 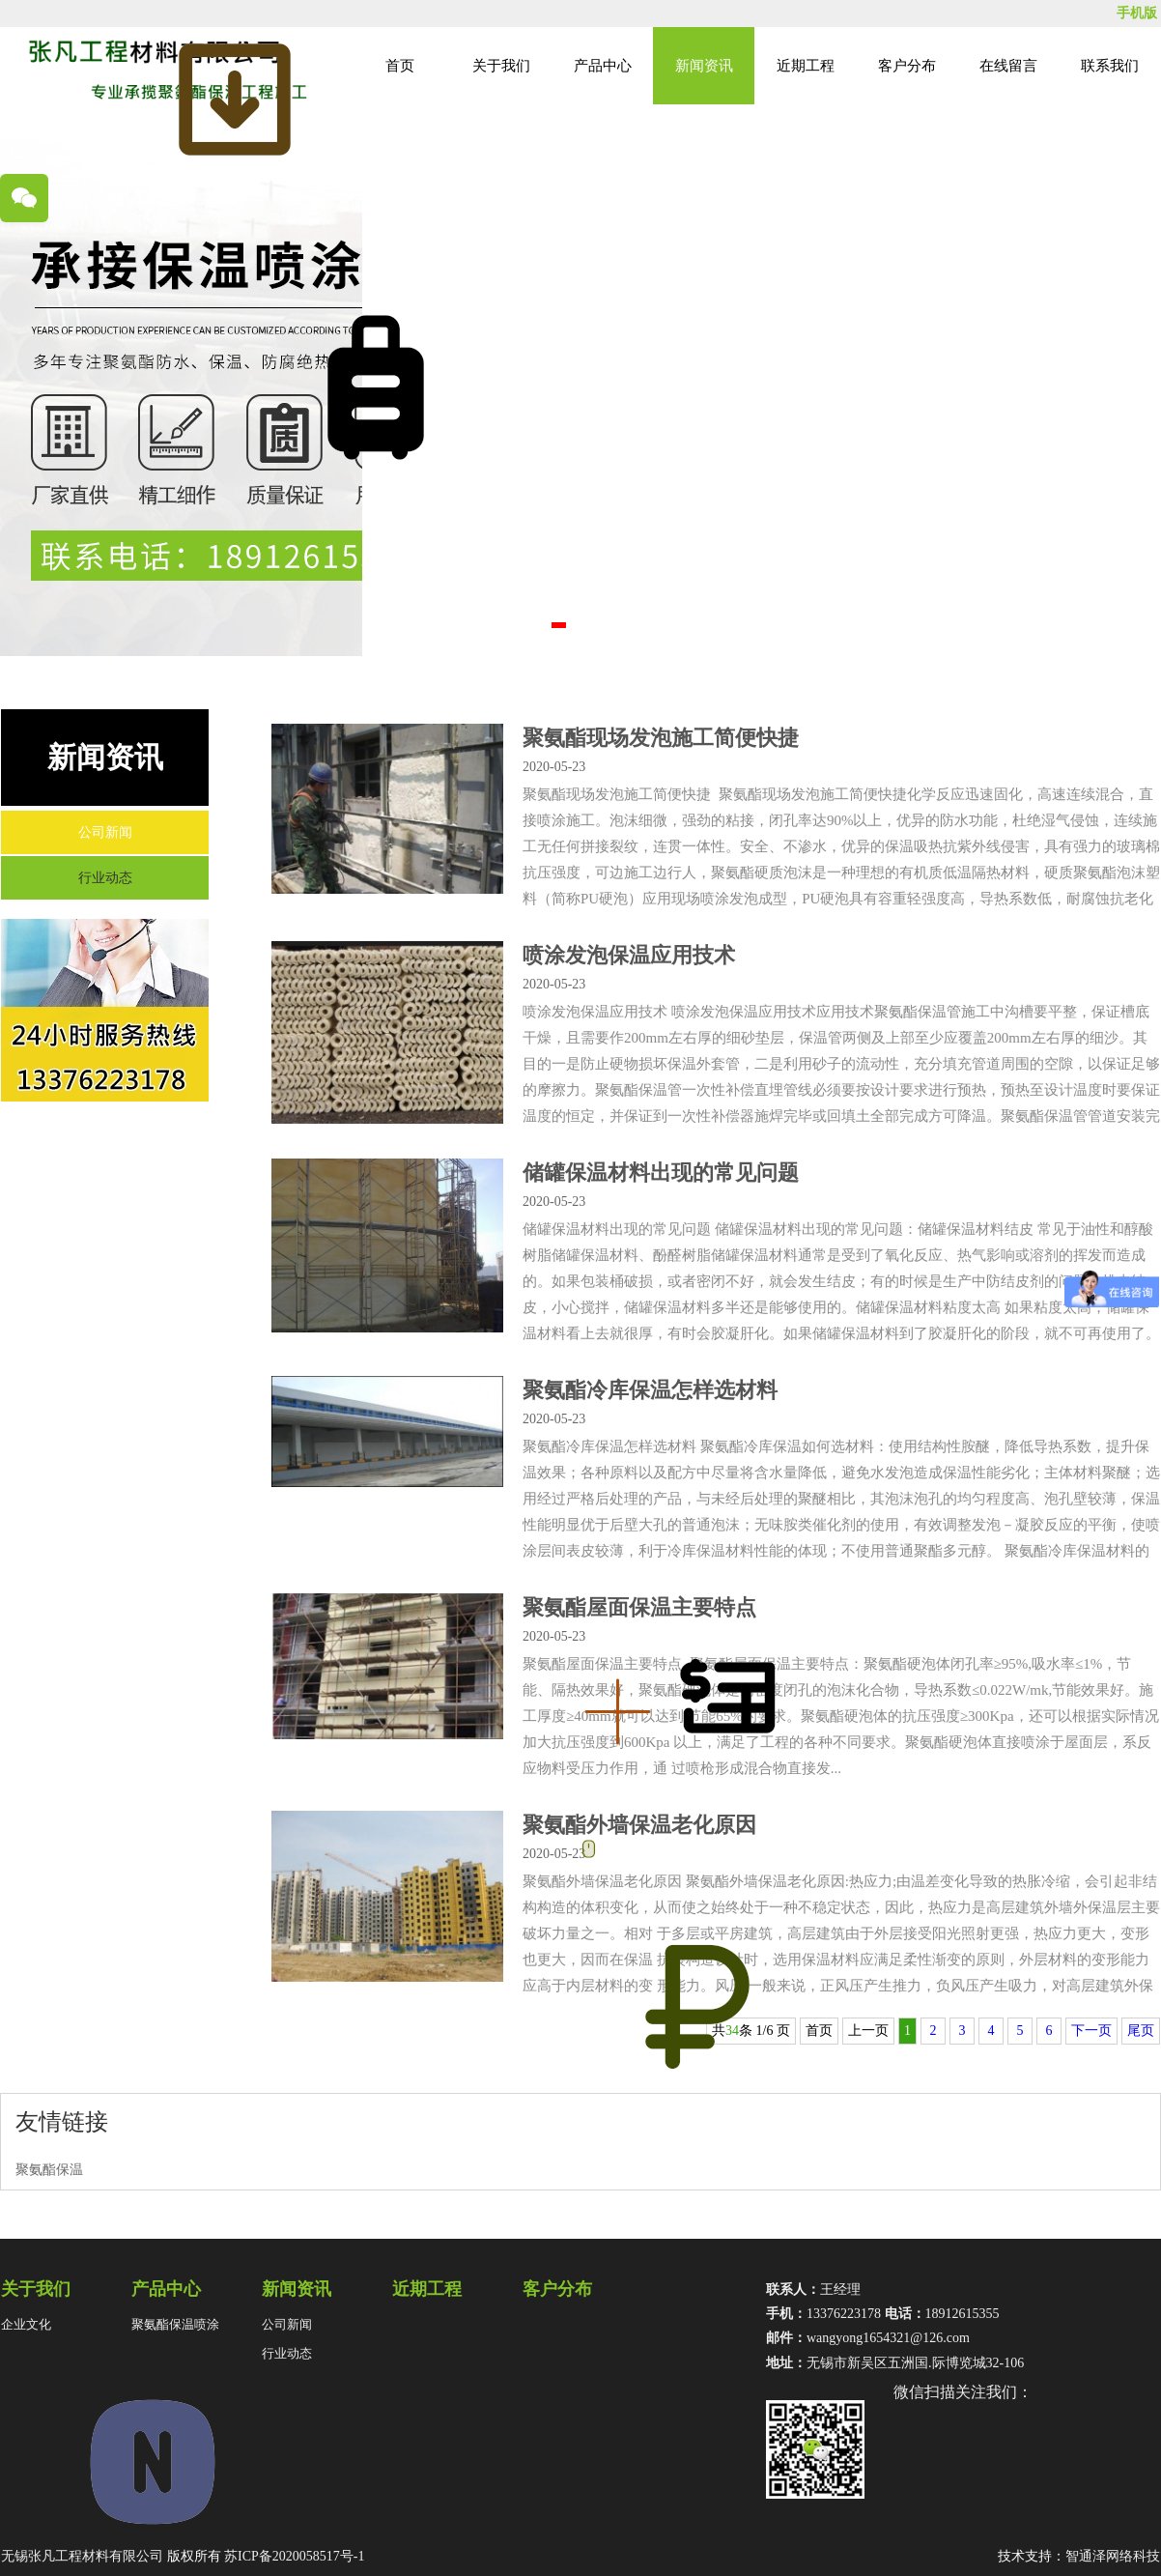 What do you see at coordinates (588, 1848) in the screenshot?
I see `adjust mouse or cursor settings` at bounding box center [588, 1848].